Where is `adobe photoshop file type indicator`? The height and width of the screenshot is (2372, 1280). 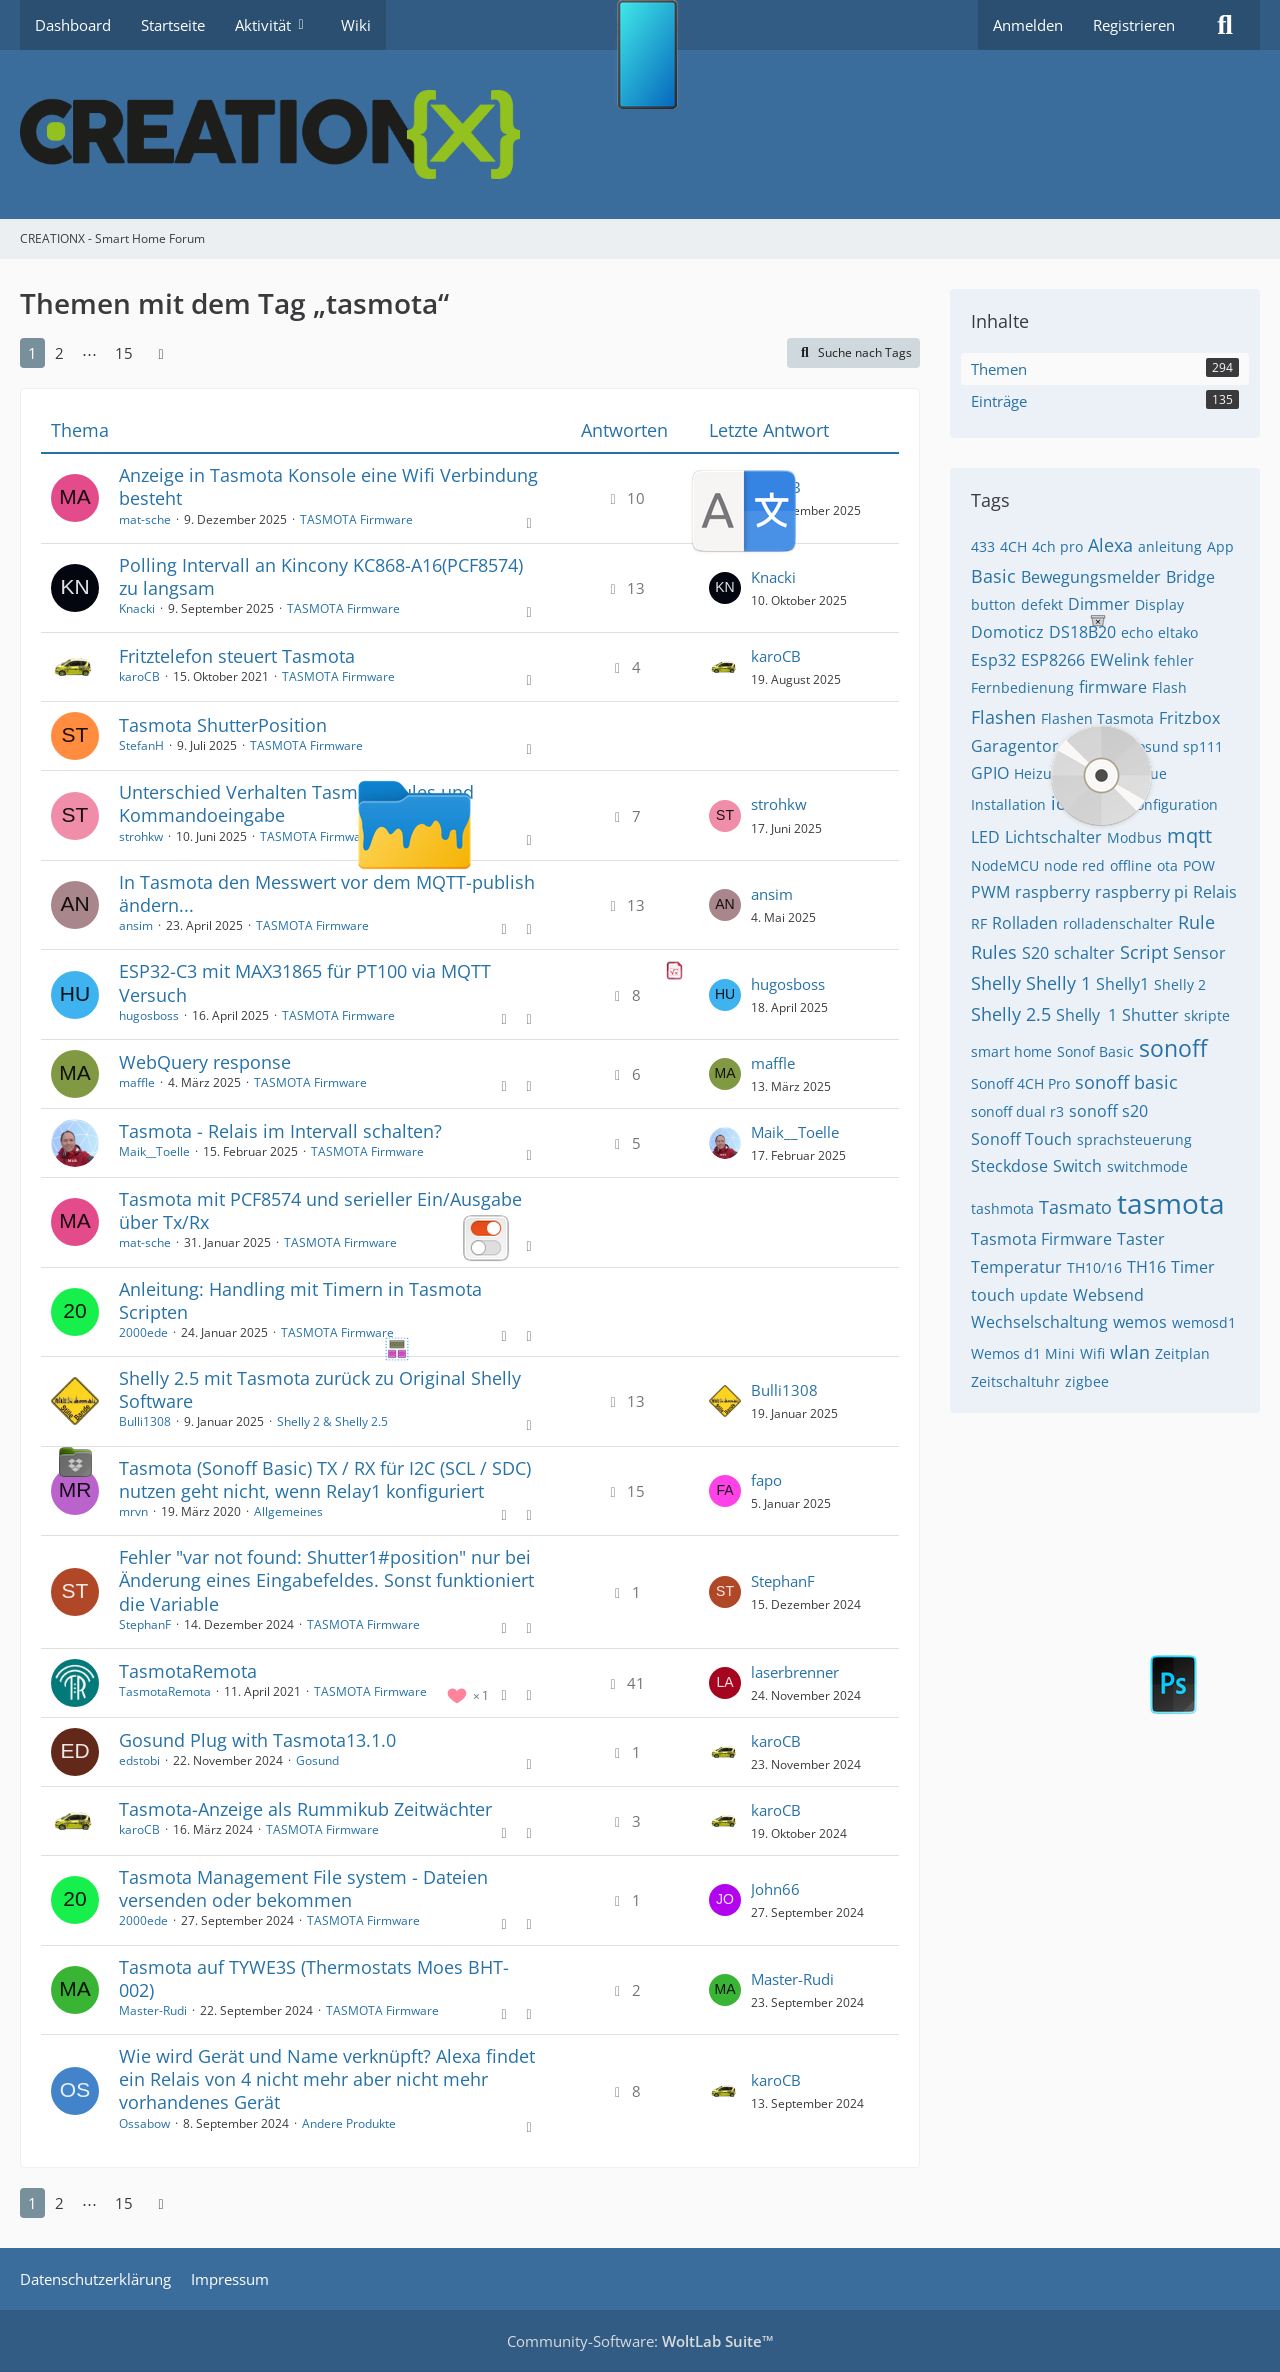
adobe photoshop file type indicator is located at coordinates (1173, 1684).